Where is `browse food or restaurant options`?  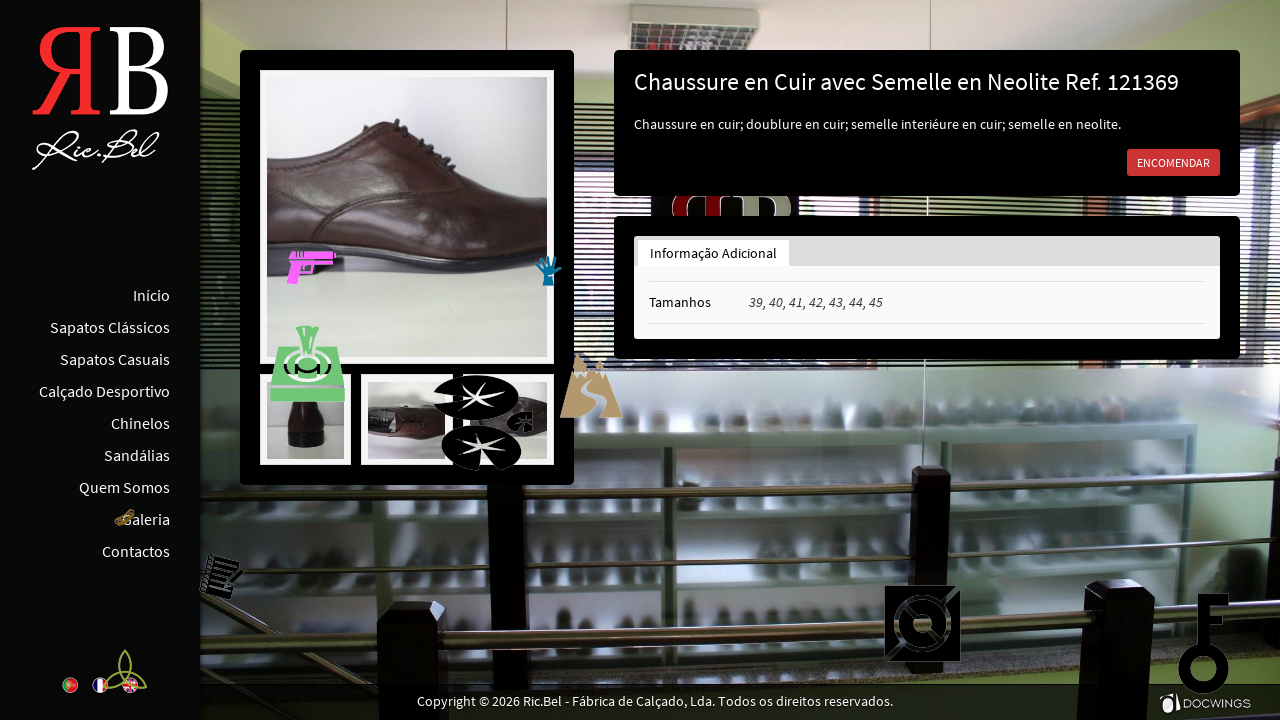 browse food or restaurant options is located at coordinates (124, 517).